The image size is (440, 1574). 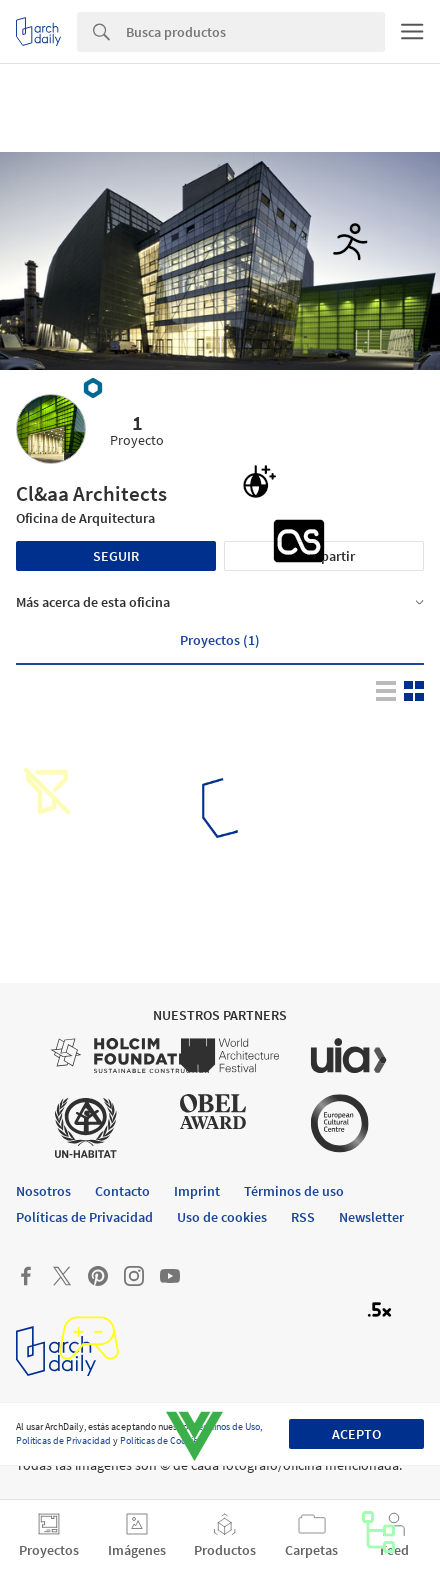 I want to click on access assembly or build tools, so click(x=93, y=388).